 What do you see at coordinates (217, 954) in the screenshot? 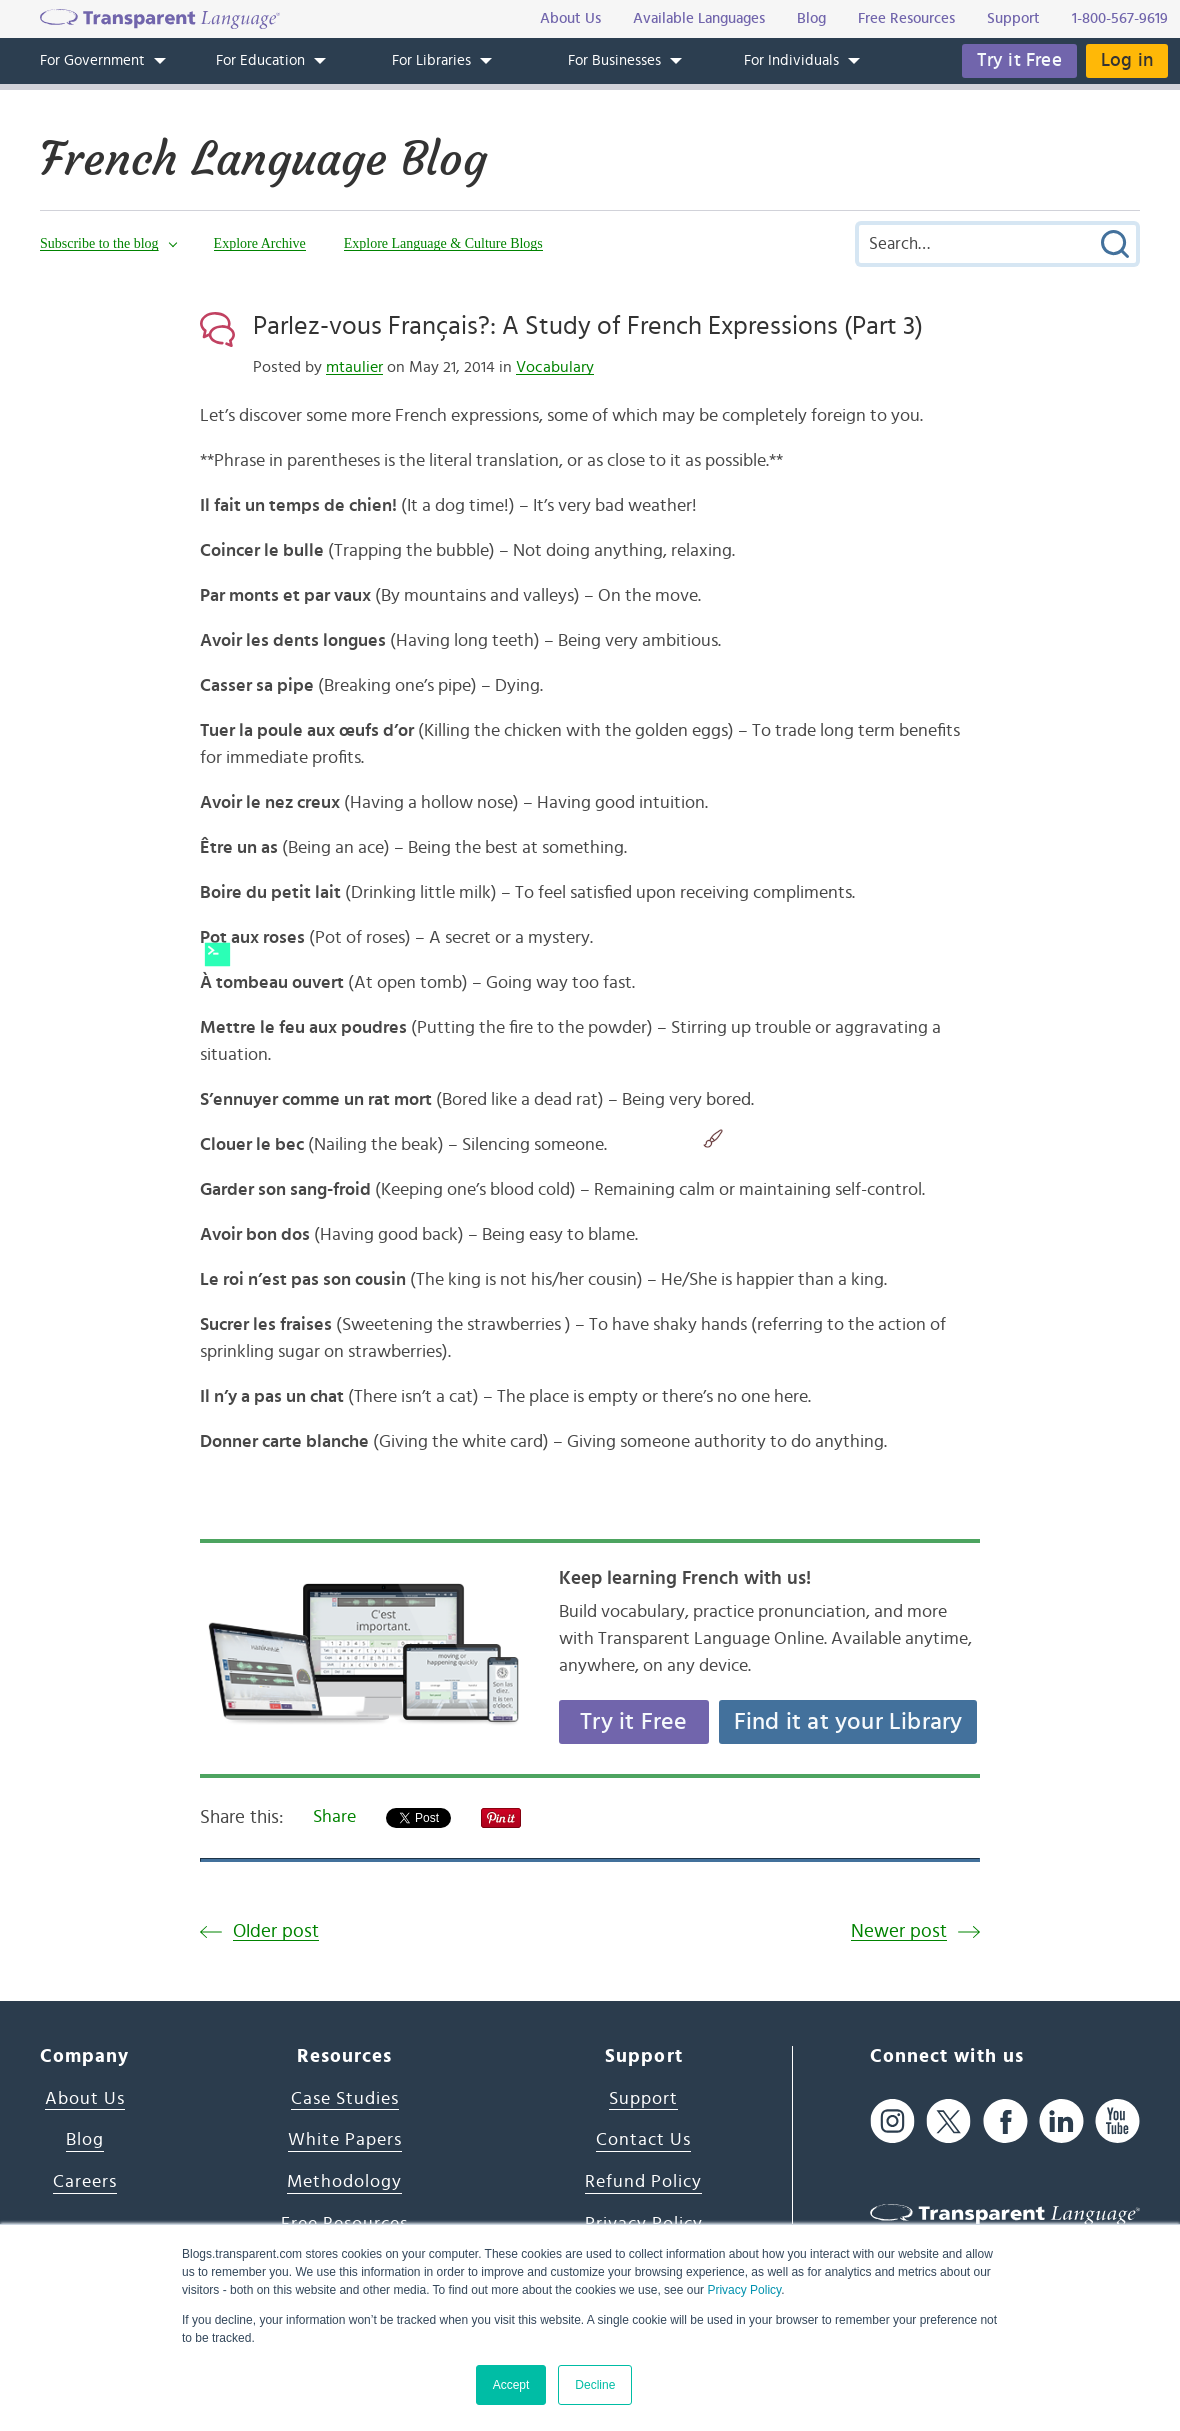
I see `open command line interface` at bounding box center [217, 954].